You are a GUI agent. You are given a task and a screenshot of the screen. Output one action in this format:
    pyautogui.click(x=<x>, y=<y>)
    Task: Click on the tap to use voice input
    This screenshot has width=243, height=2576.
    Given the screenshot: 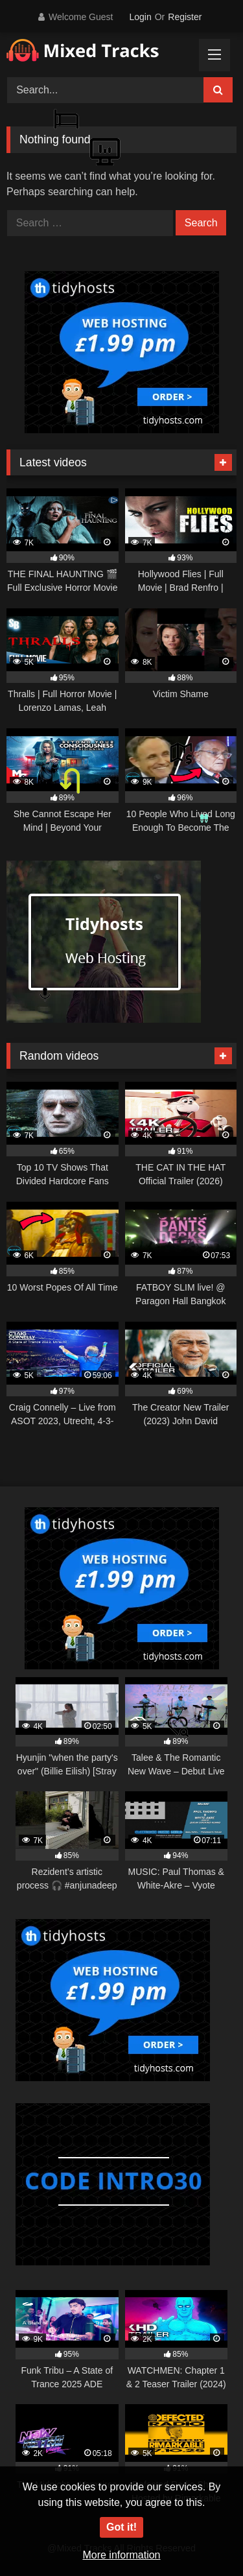 What is the action you would take?
    pyautogui.click(x=45, y=994)
    